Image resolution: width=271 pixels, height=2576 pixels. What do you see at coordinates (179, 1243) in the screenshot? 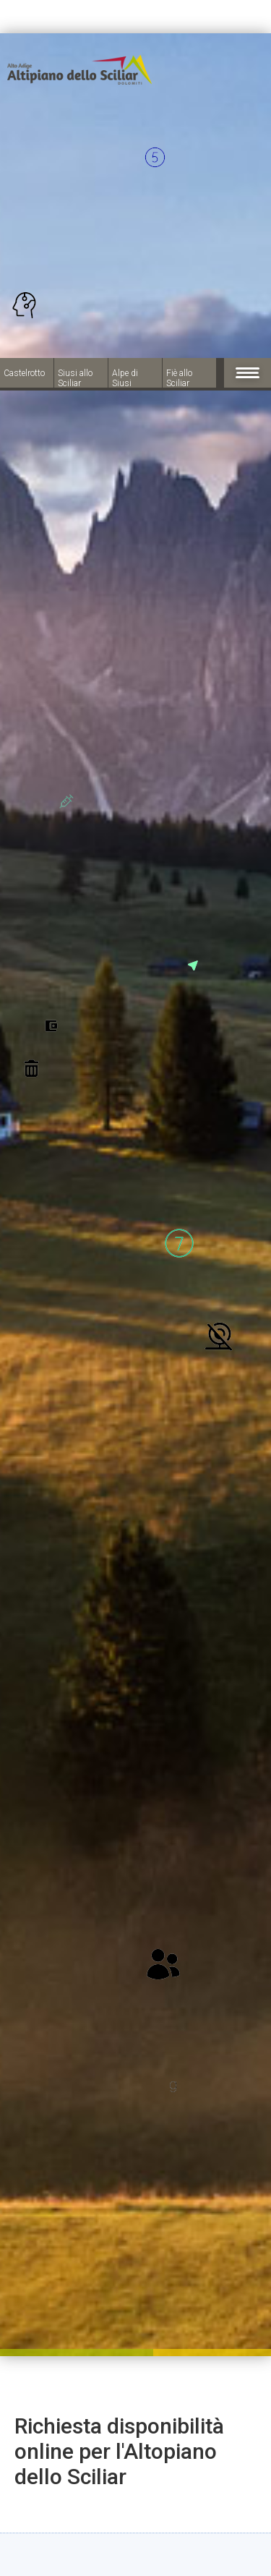
I see `indicates step 7 in a multi-step process` at bounding box center [179, 1243].